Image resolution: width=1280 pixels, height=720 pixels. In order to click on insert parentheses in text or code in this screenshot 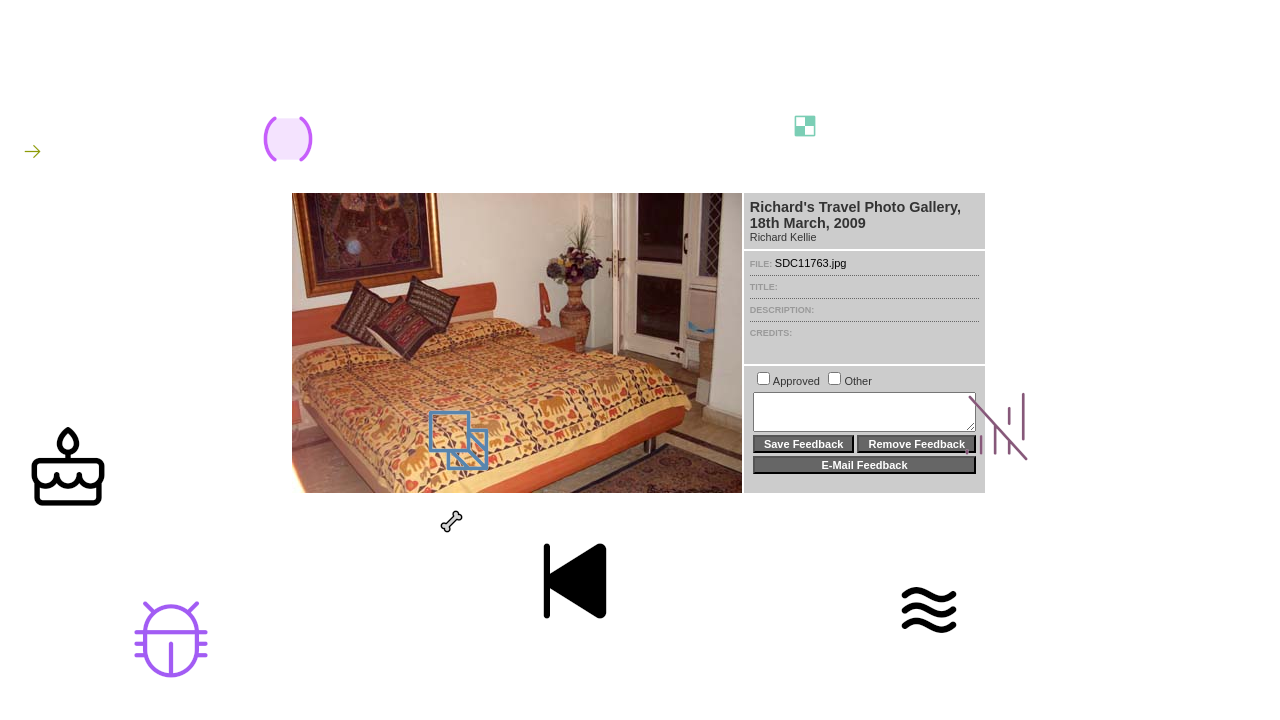, I will do `click(288, 139)`.